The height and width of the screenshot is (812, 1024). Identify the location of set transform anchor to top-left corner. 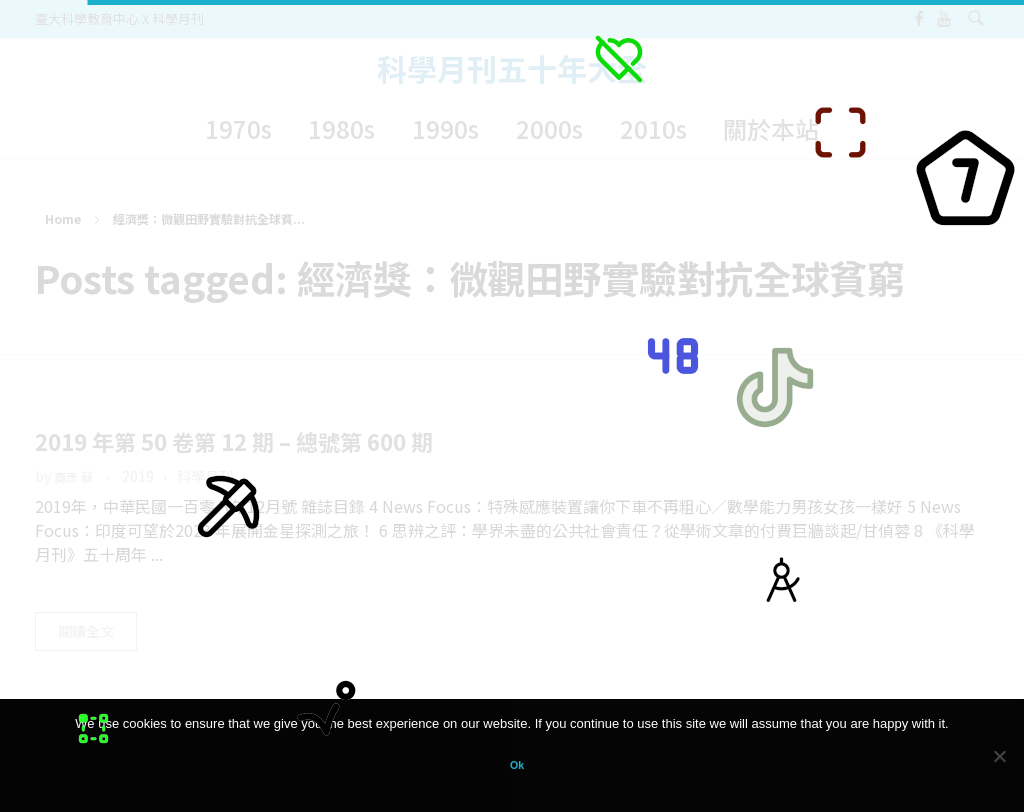
(93, 728).